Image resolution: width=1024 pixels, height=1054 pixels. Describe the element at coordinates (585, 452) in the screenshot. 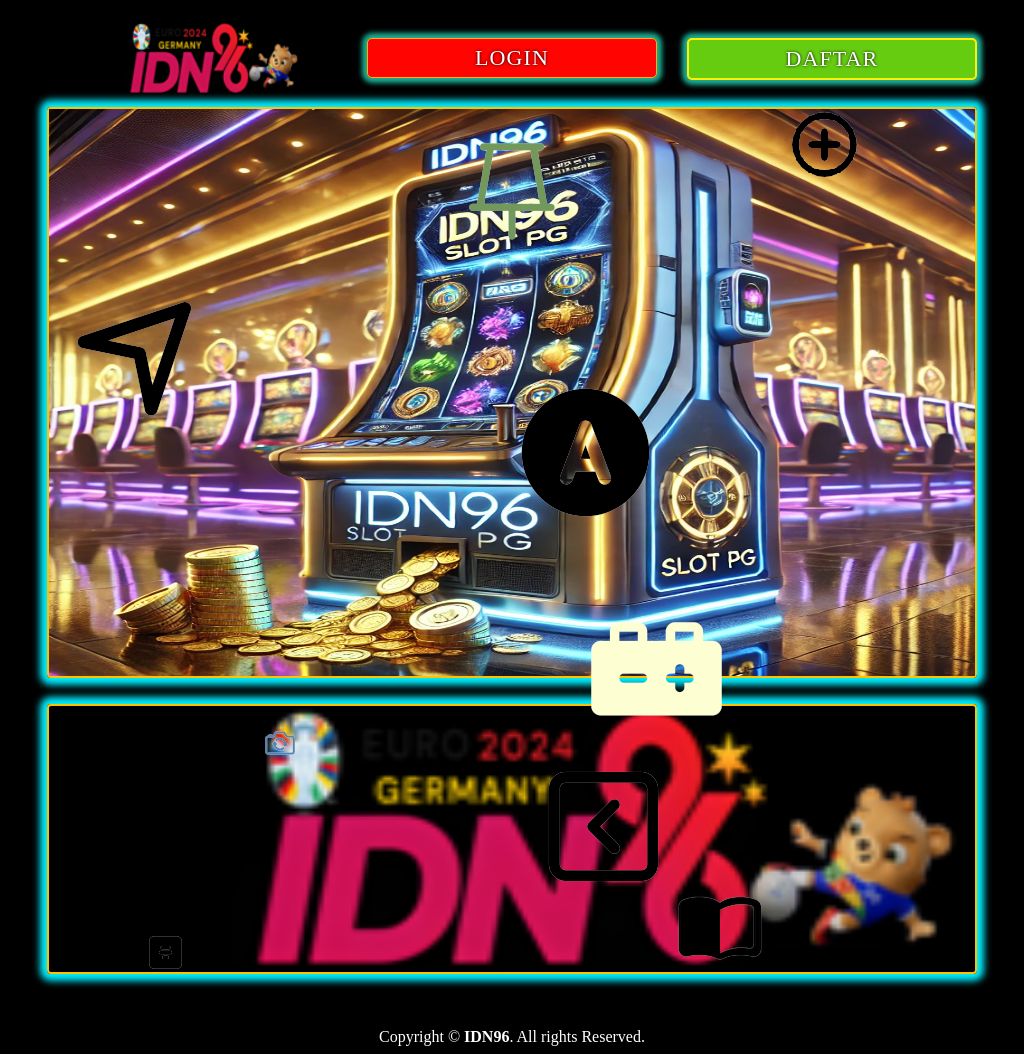

I see `xbox controller A button indicator` at that location.